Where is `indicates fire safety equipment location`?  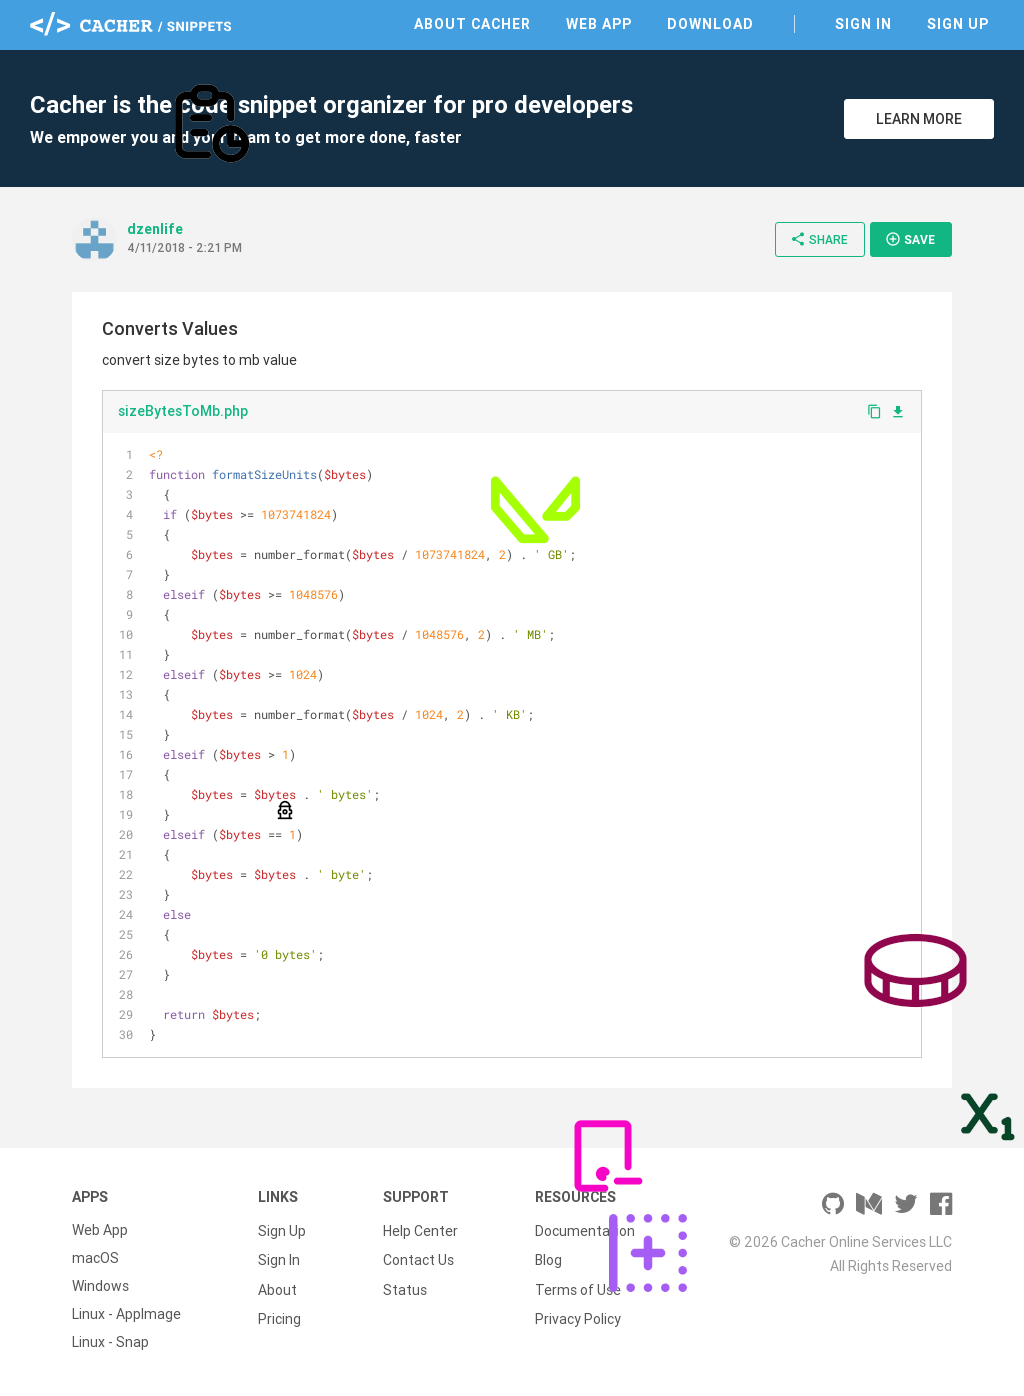 indicates fire safety equipment location is located at coordinates (285, 810).